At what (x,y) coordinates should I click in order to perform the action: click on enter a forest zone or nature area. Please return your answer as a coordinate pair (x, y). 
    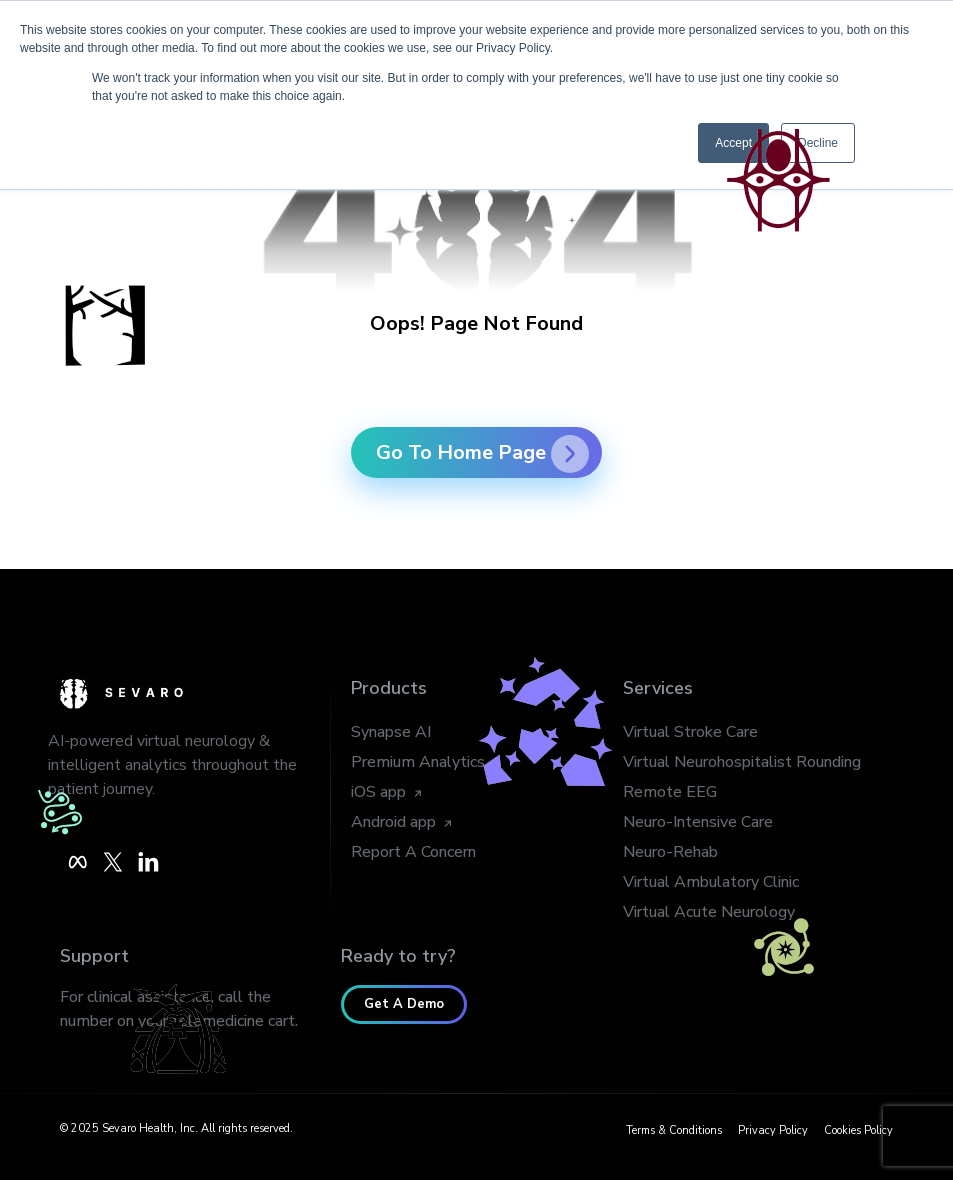
    Looking at the image, I should click on (105, 326).